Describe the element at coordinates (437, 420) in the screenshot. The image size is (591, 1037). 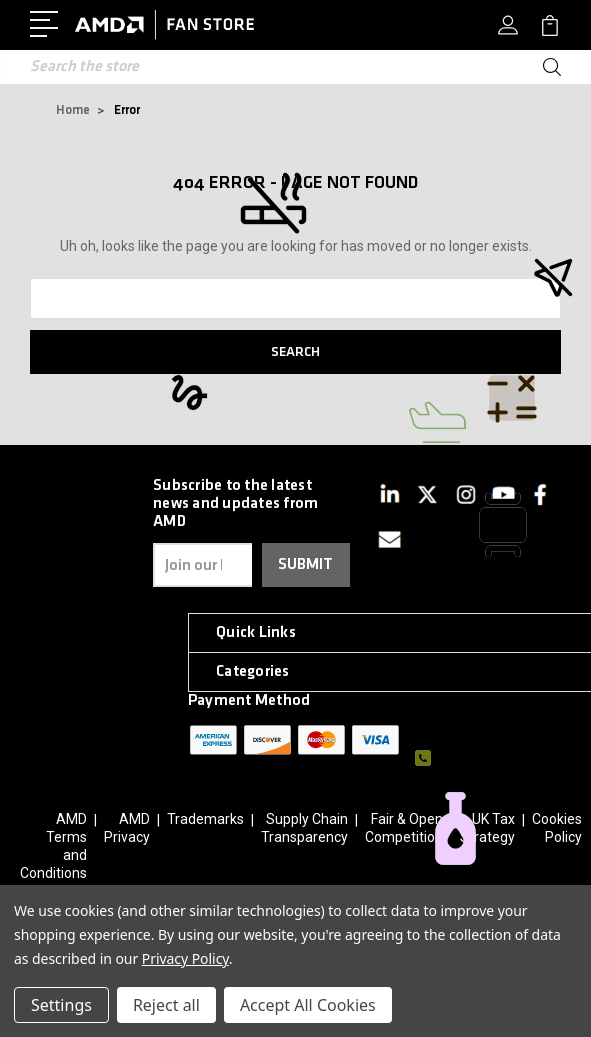
I see `indicates flight mode is active` at that location.